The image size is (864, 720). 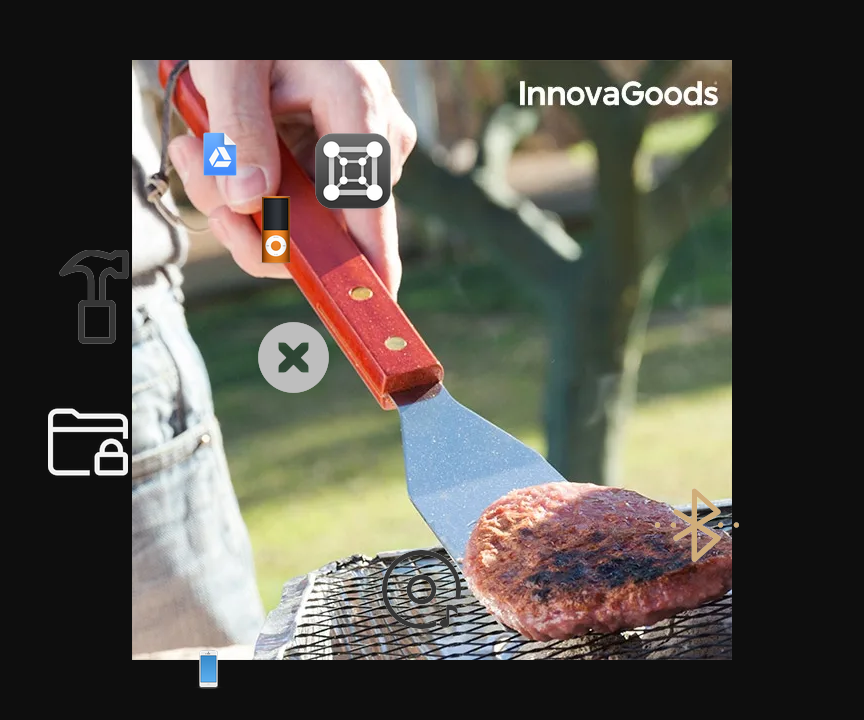 What do you see at coordinates (208, 669) in the screenshot?
I see `connect or sync an iPhone device` at bounding box center [208, 669].